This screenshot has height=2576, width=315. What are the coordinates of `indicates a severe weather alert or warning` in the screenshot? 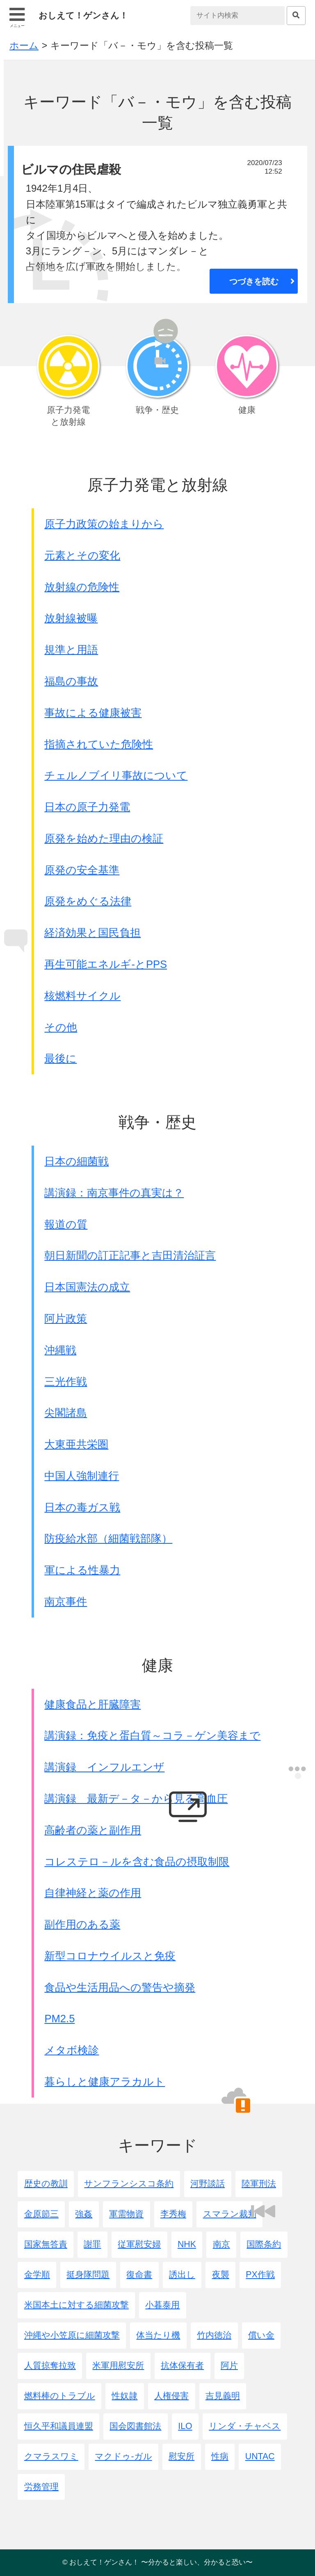 It's located at (236, 2098).